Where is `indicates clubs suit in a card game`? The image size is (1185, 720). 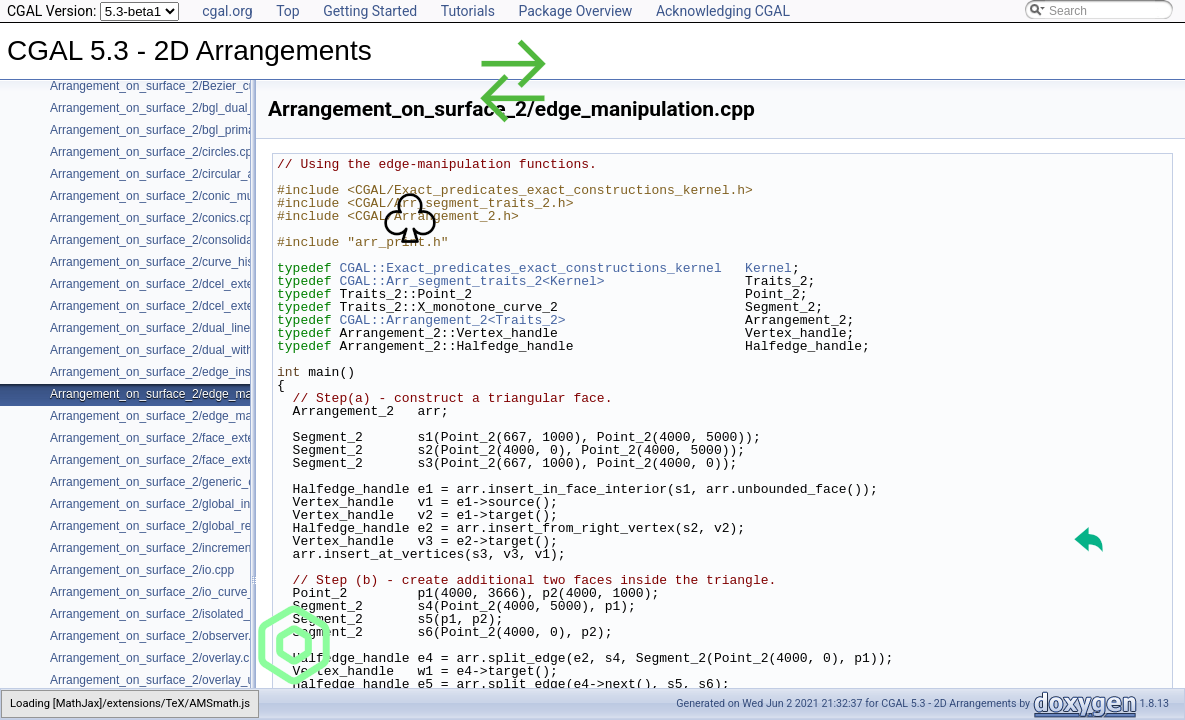 indicates clubs suit in a card game is located at coordinates (410, 219).